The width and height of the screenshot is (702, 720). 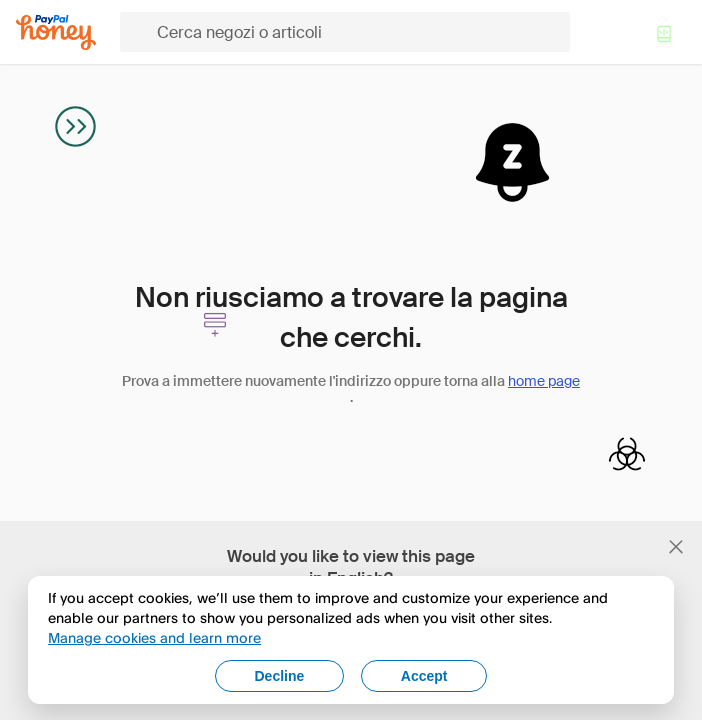 What do you see at coordinates (512, 162) in the screenshot?
I see `snooze notifications` at bounding box center [512, 162].